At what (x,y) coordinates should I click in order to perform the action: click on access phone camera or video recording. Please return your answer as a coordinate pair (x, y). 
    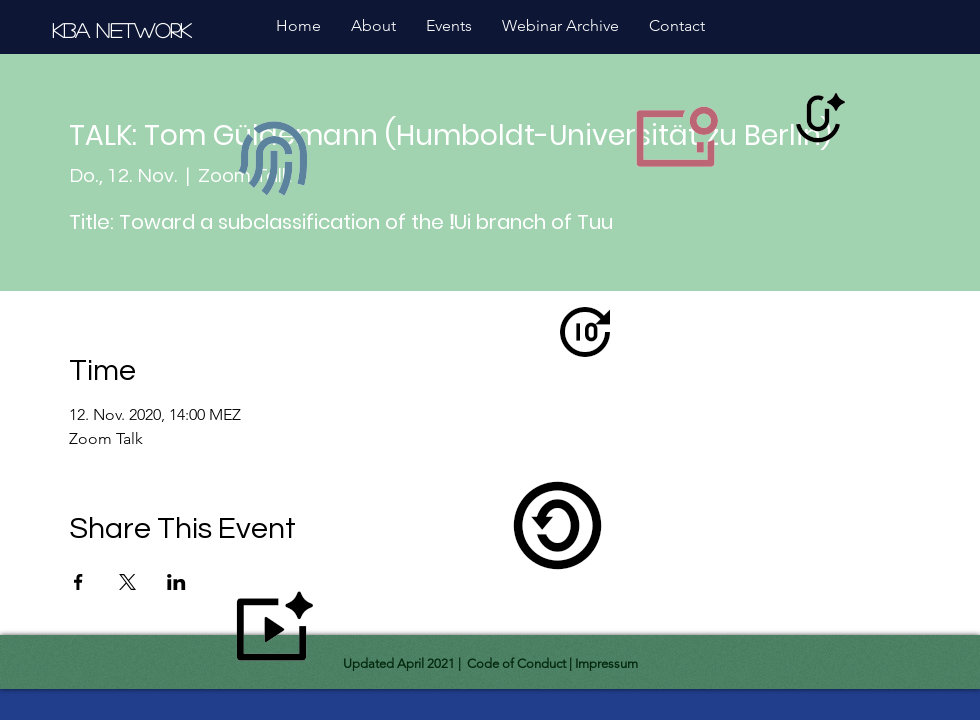
    Looking at the image, I should click on (675, 138).